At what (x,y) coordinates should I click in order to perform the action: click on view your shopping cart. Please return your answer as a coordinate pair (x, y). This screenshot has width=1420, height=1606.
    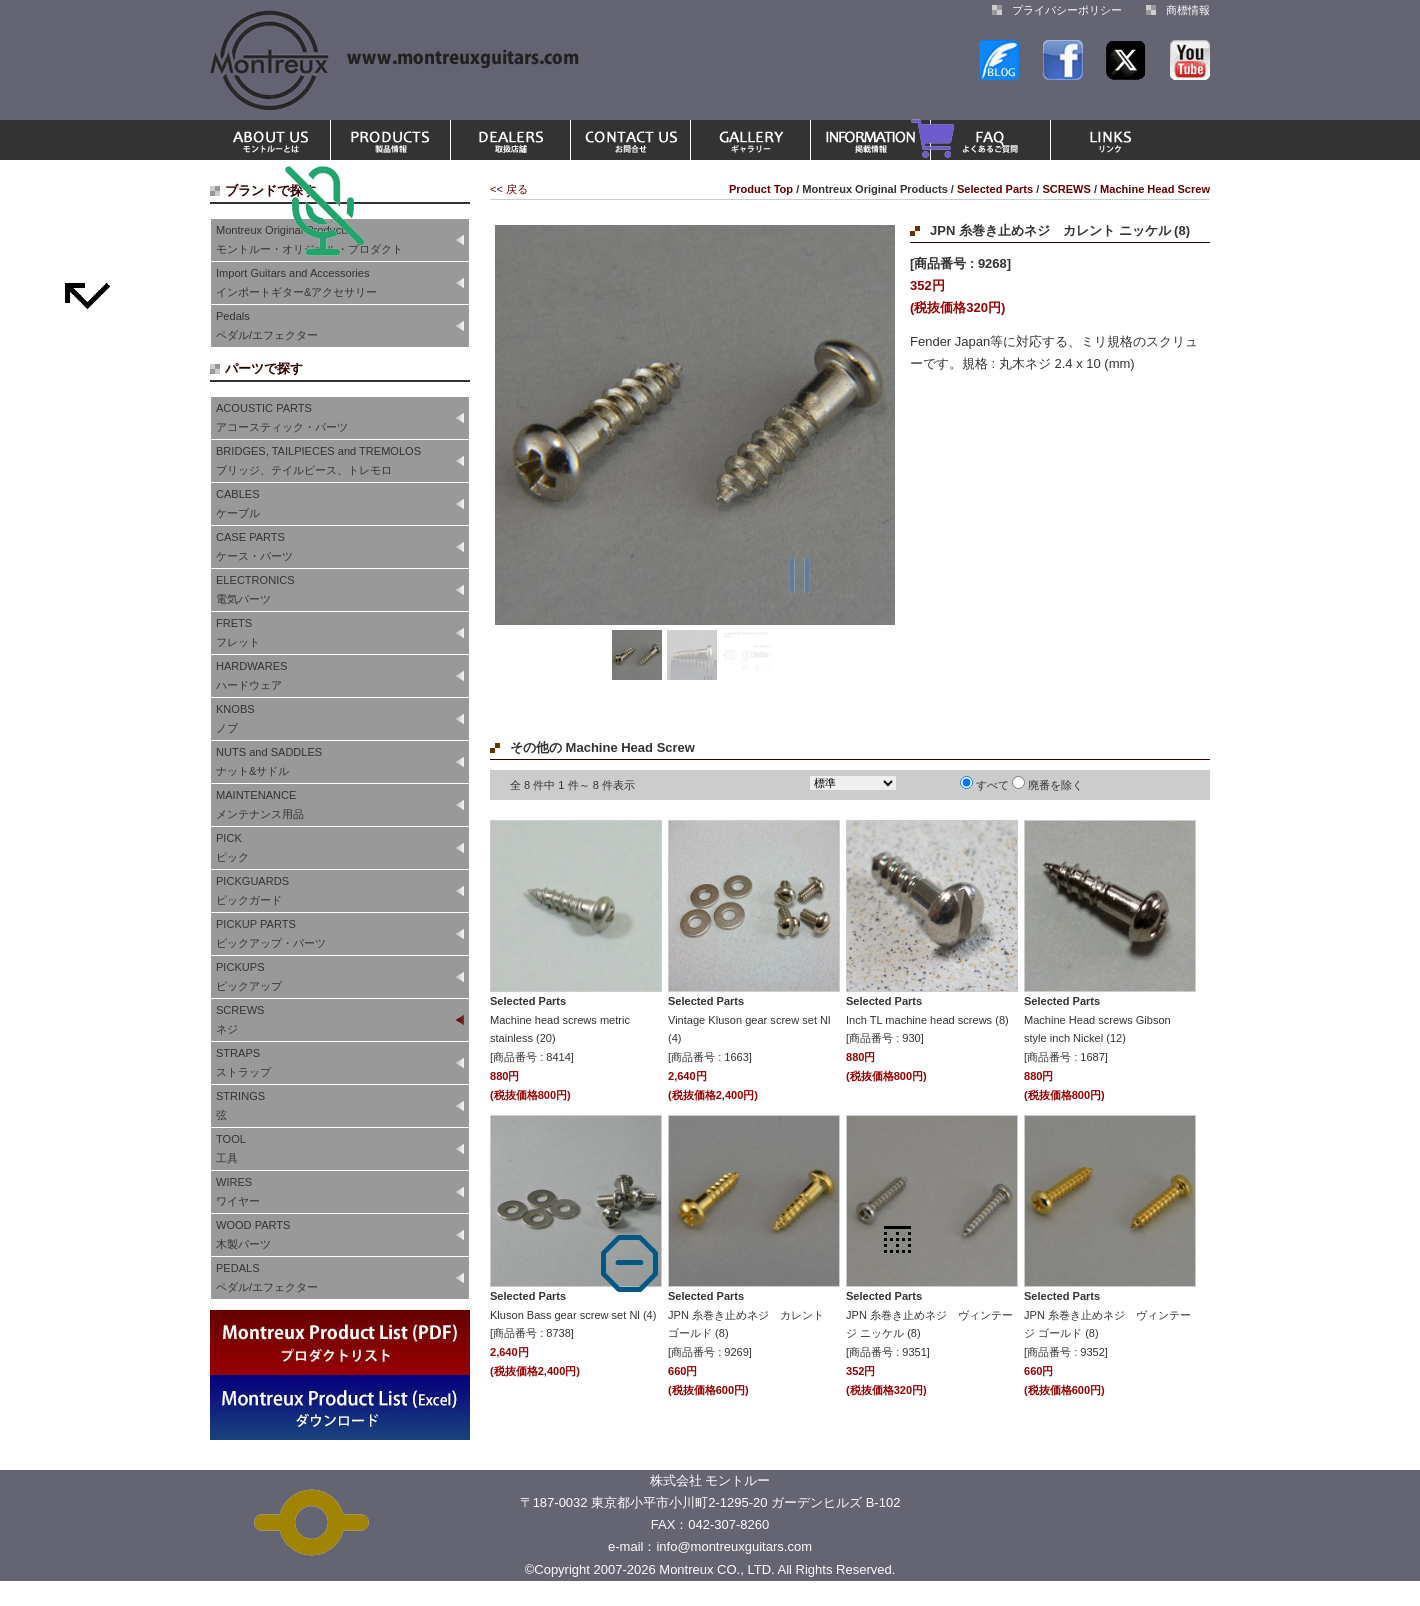
    Looking at the image, I should click on (933, 138).